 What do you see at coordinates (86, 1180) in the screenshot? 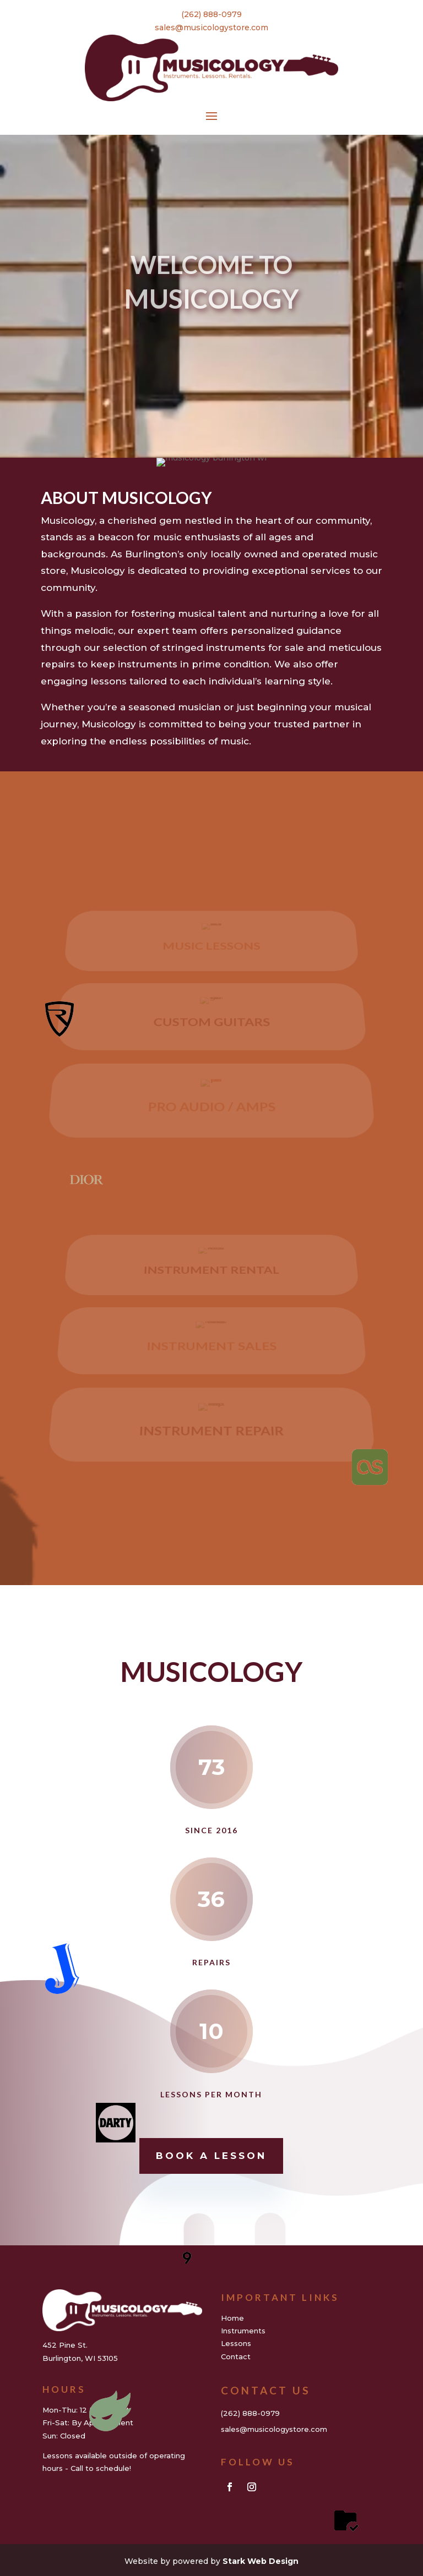
I see `visit the Dior official website` at bounding box center [86, 1180].